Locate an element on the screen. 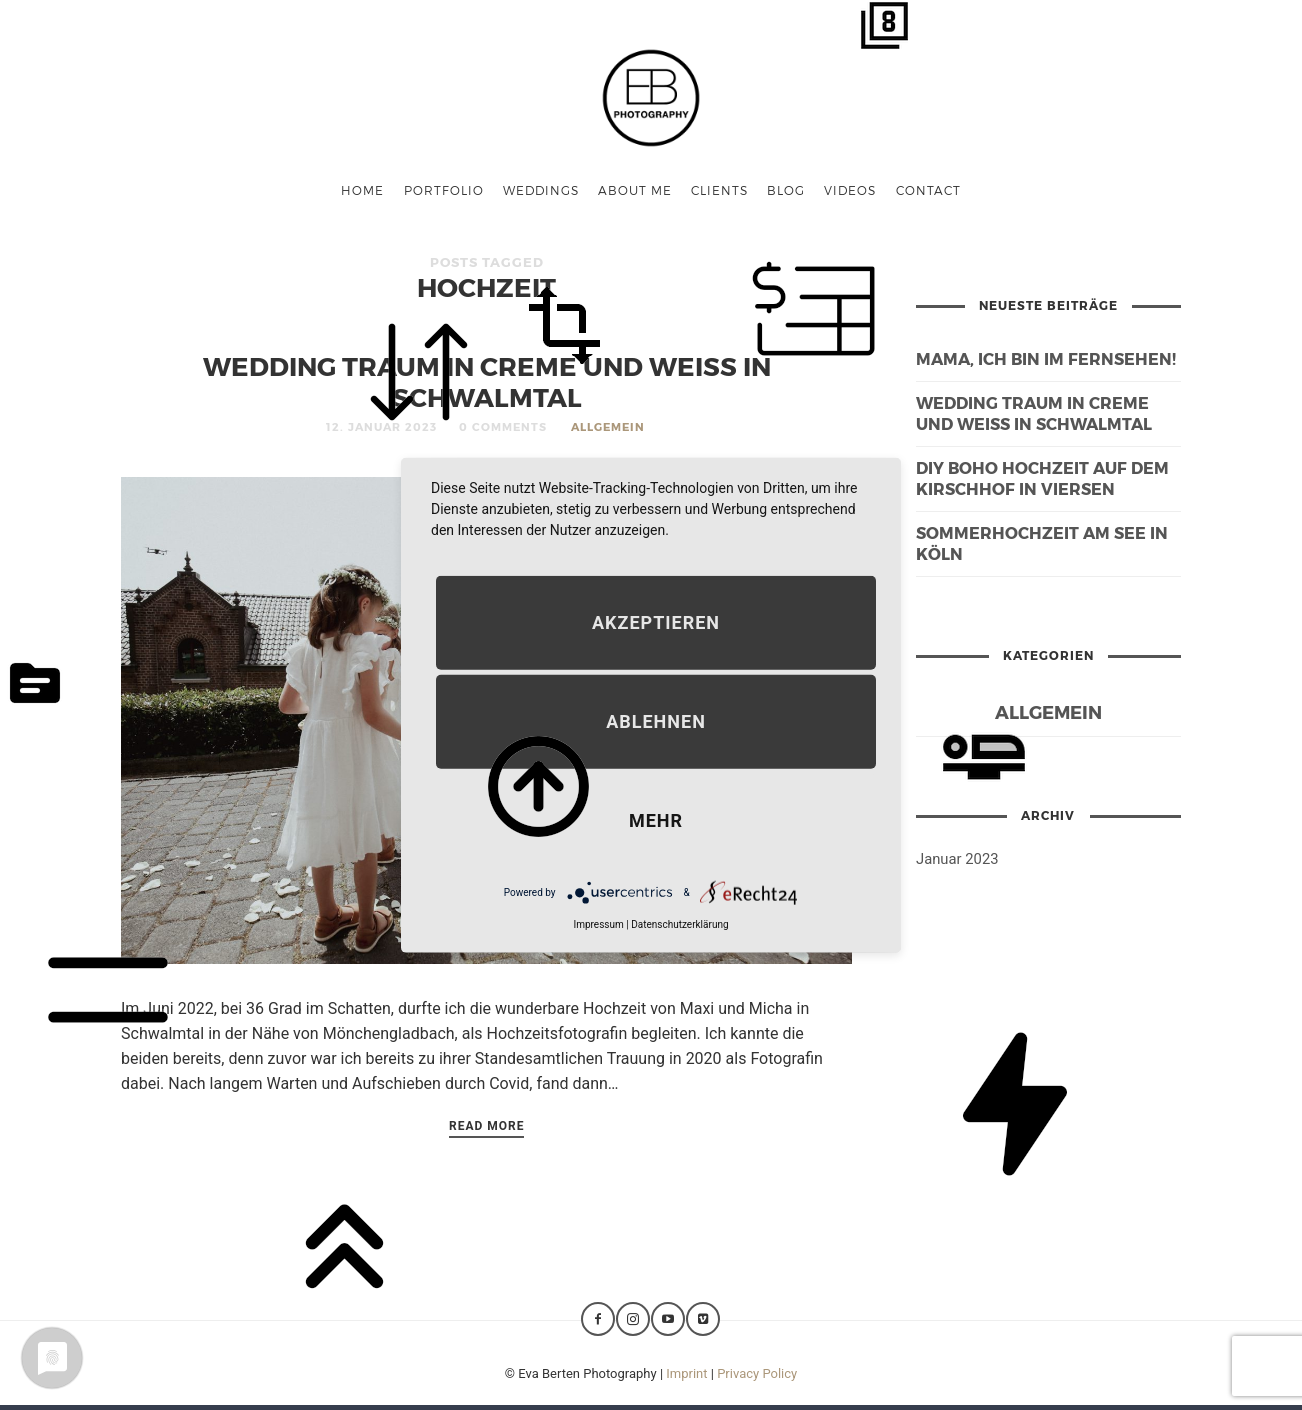 This screenshot has width=1302, height=1410. sort items in ascending or descending order is located at coordinates (419, 372).